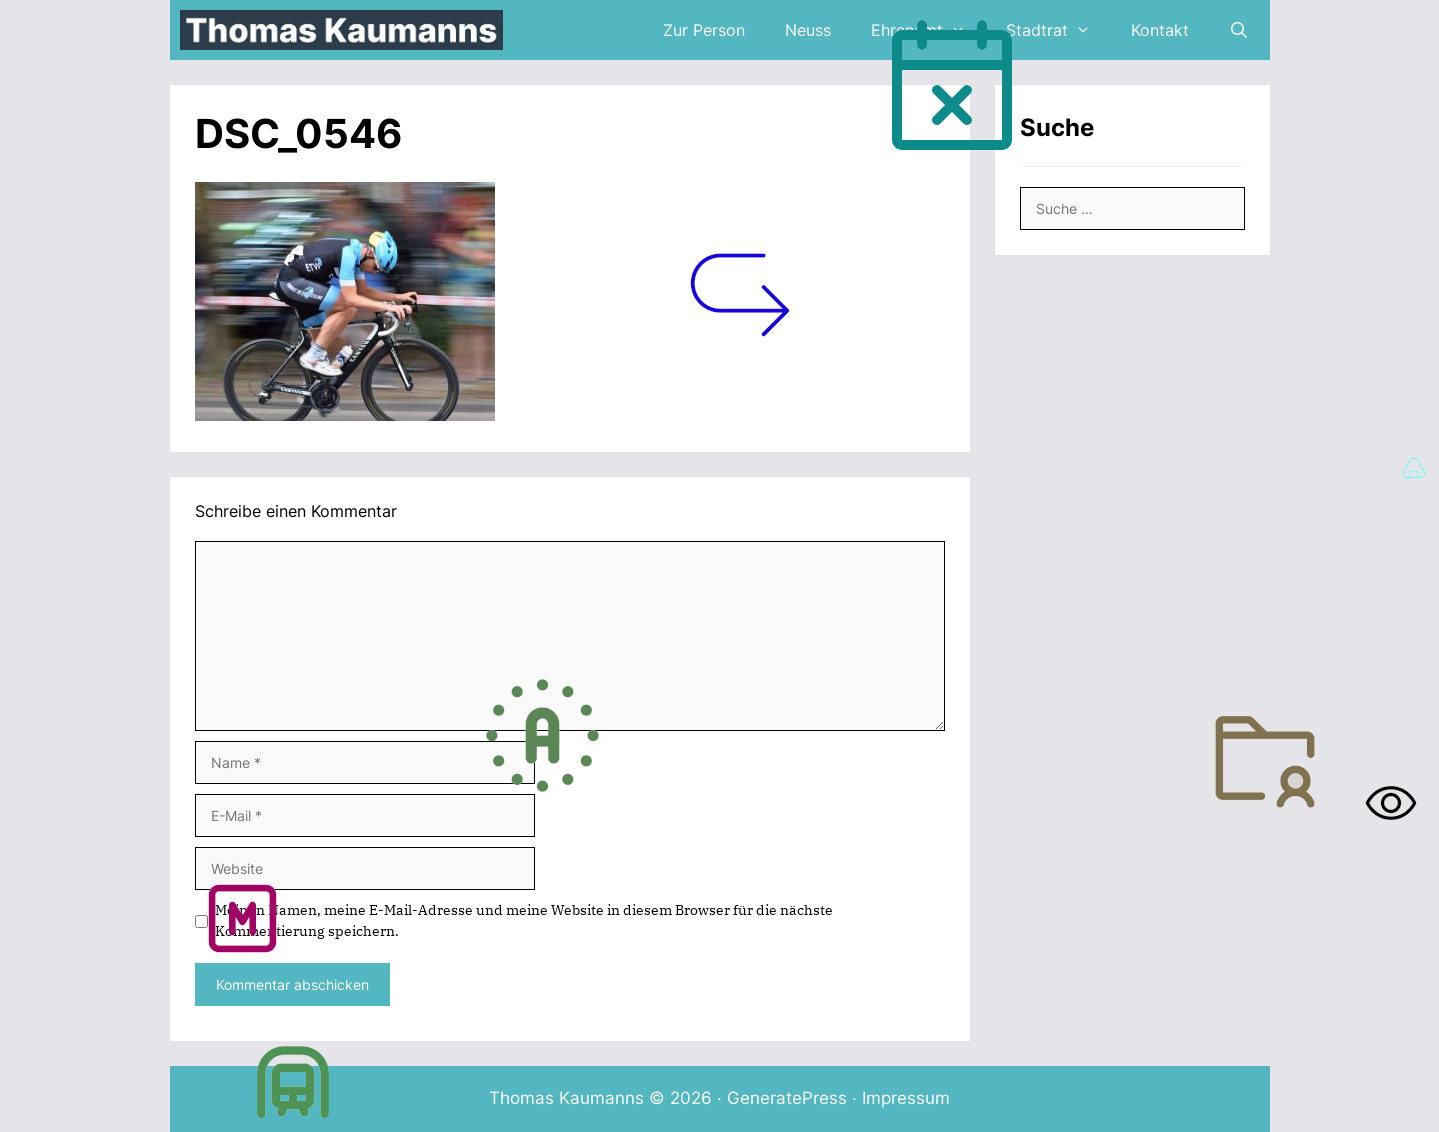 The image size is (1439, 1132). What do you see at coordinates (242, 918) in the screenshot?
I see `select medium size option` at bounding box center [242, 918].